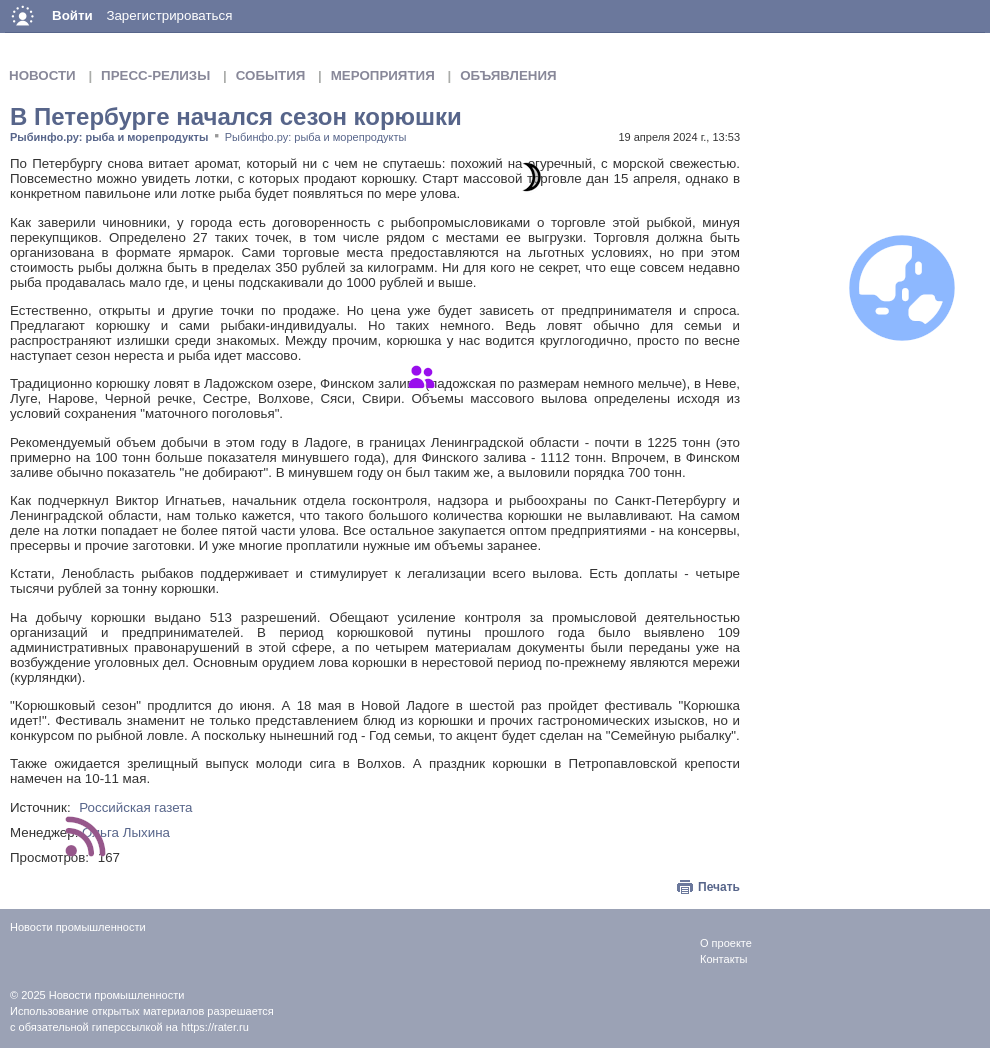 The image size is (990, 1049). What do you see at coordinates (421, 376) in the screenshot?
I see `view your friends list` at bounding box center [421, 376].